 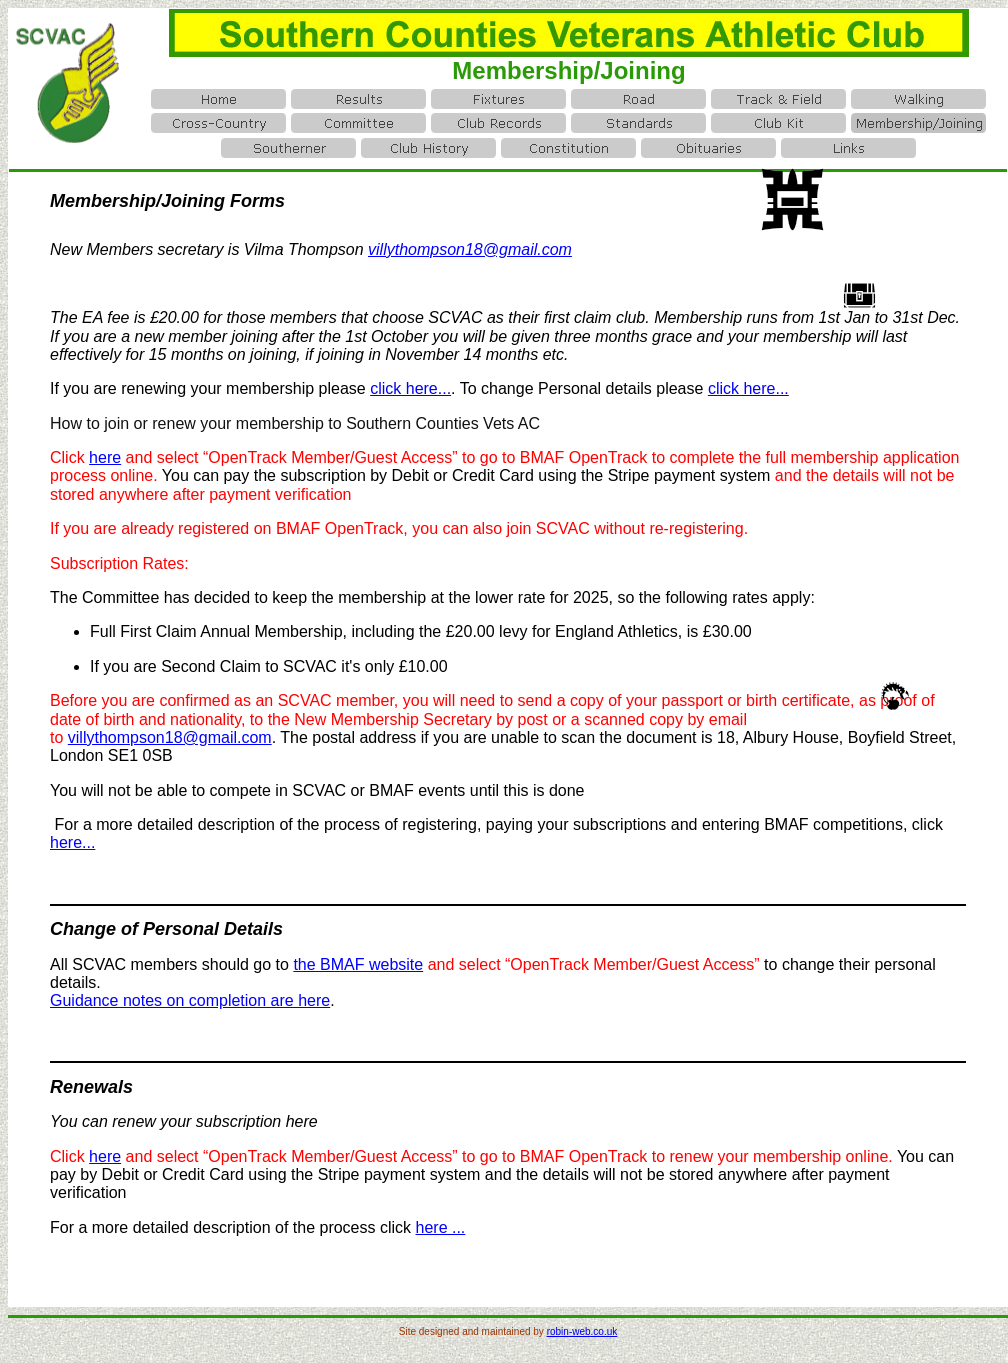 I want to click on abstract game element or power-up icon, so click(x=792, y=199).